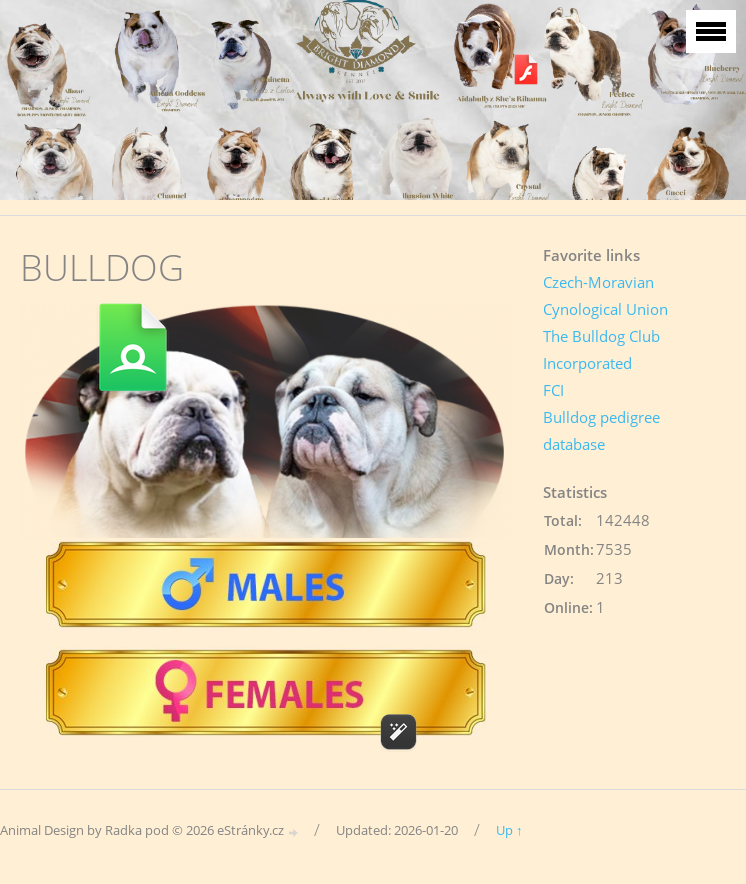  What do you see at coordinates (133, 349) in the screenshot?
I see `a renderdoc capture file` at bounding box center [133, 349].